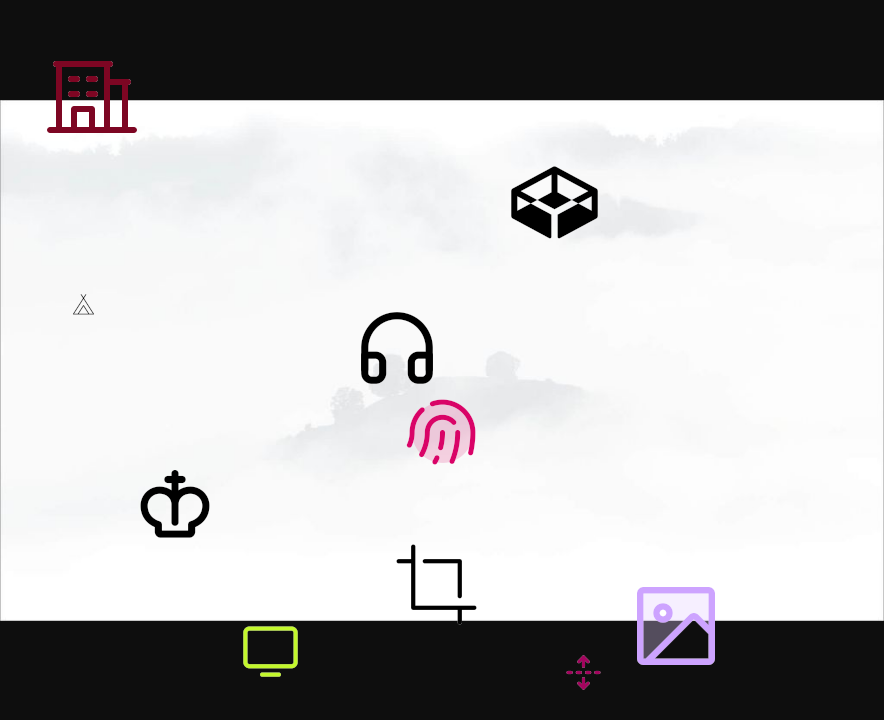 The width and height of the screenshot is (884, 720). I want to click on access audio or music player, so click(397, 348).